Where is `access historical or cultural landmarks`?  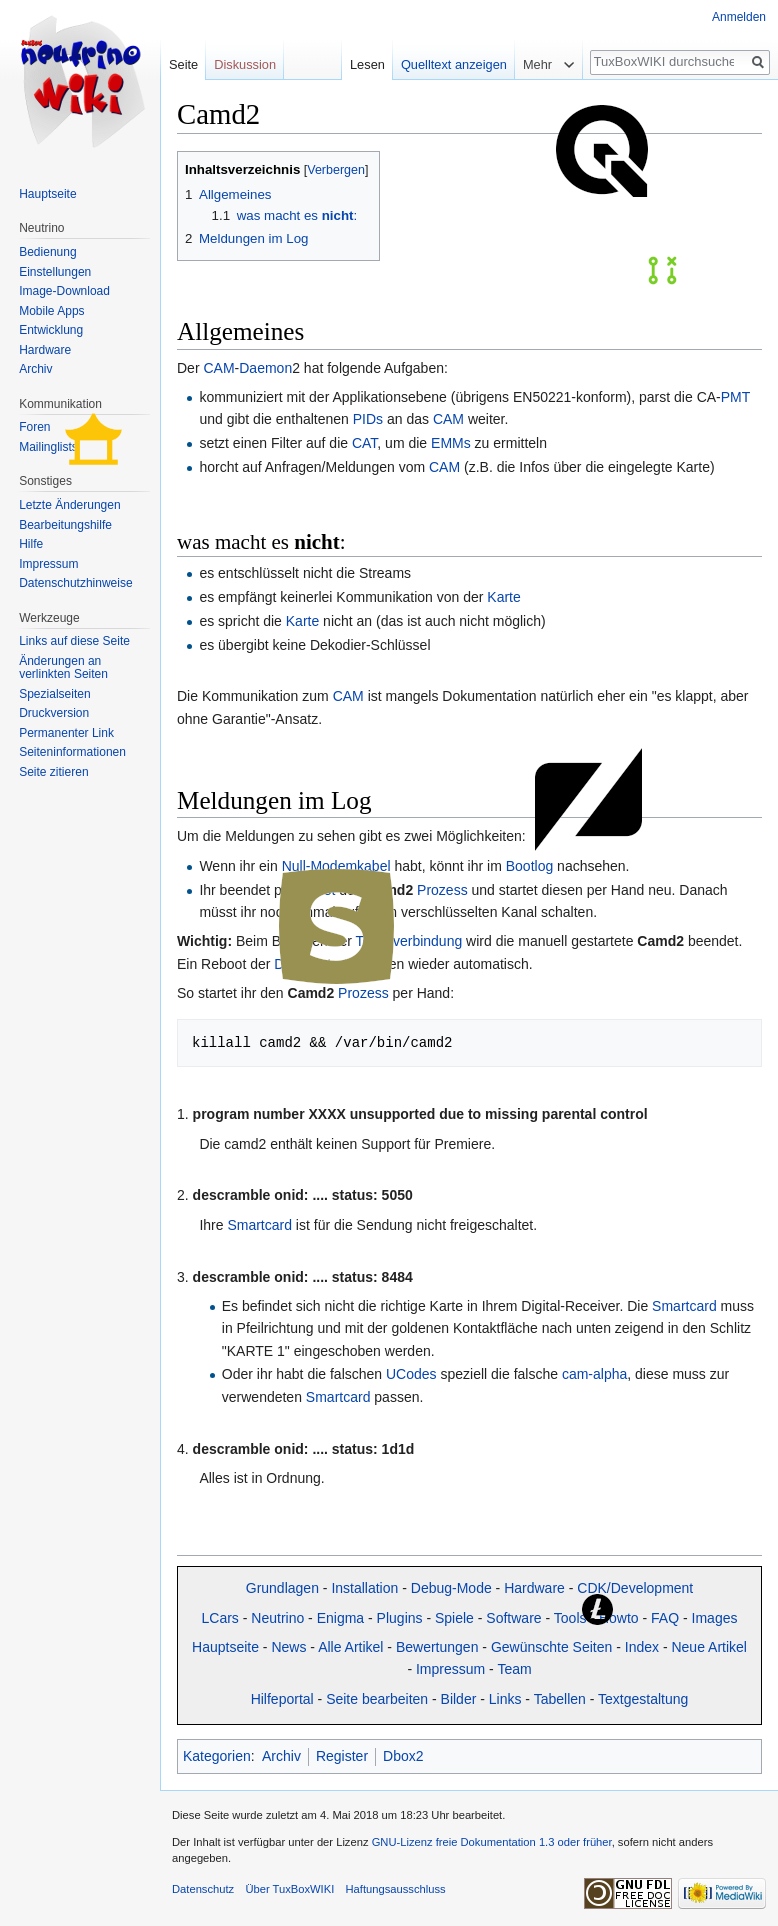
access historical or cultural landmarks is located at coordinates (93, 440).